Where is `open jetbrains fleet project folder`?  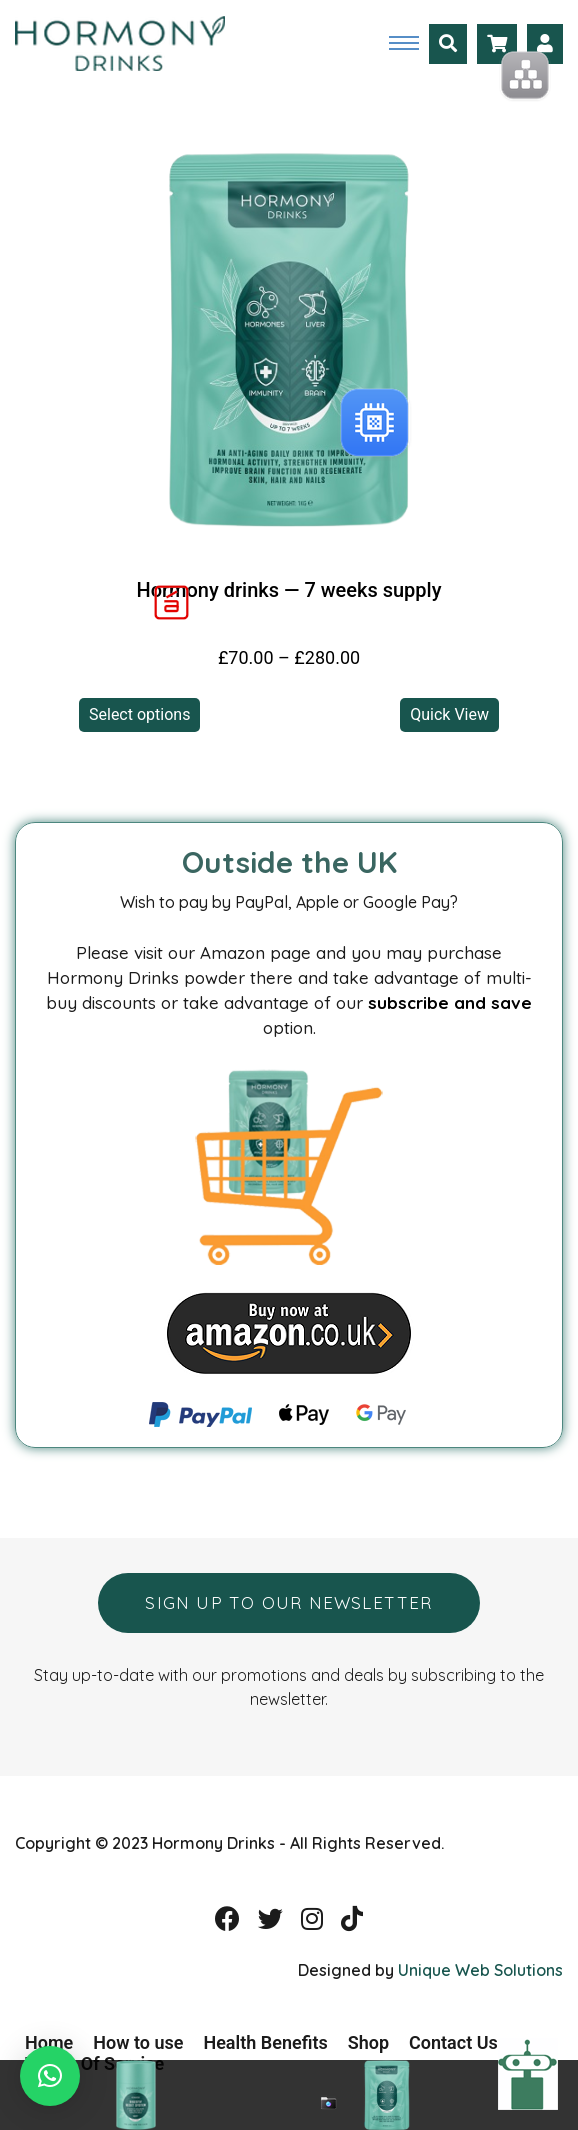 open jetbrains fleet project folder is located at coordinates (328, 2103).